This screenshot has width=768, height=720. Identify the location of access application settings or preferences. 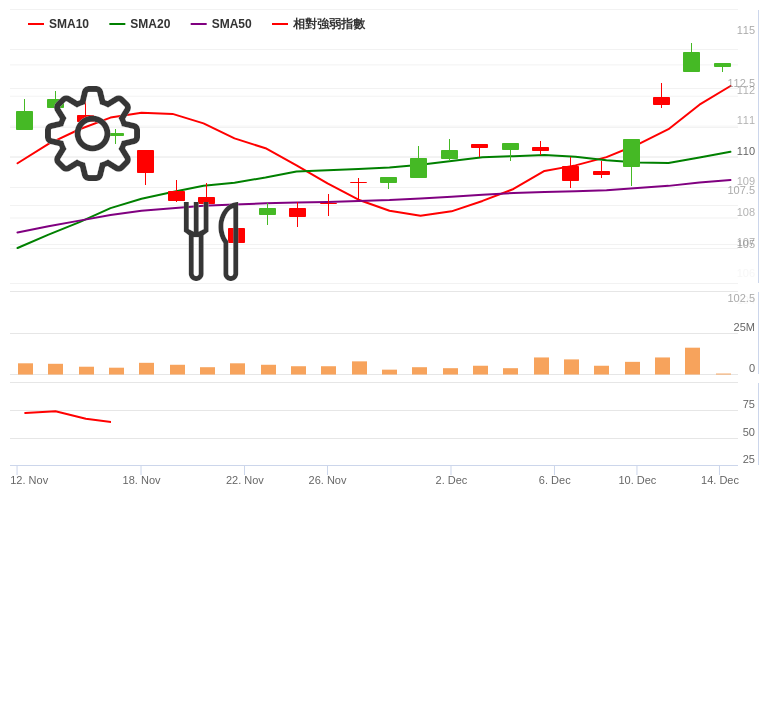
(92, 133).